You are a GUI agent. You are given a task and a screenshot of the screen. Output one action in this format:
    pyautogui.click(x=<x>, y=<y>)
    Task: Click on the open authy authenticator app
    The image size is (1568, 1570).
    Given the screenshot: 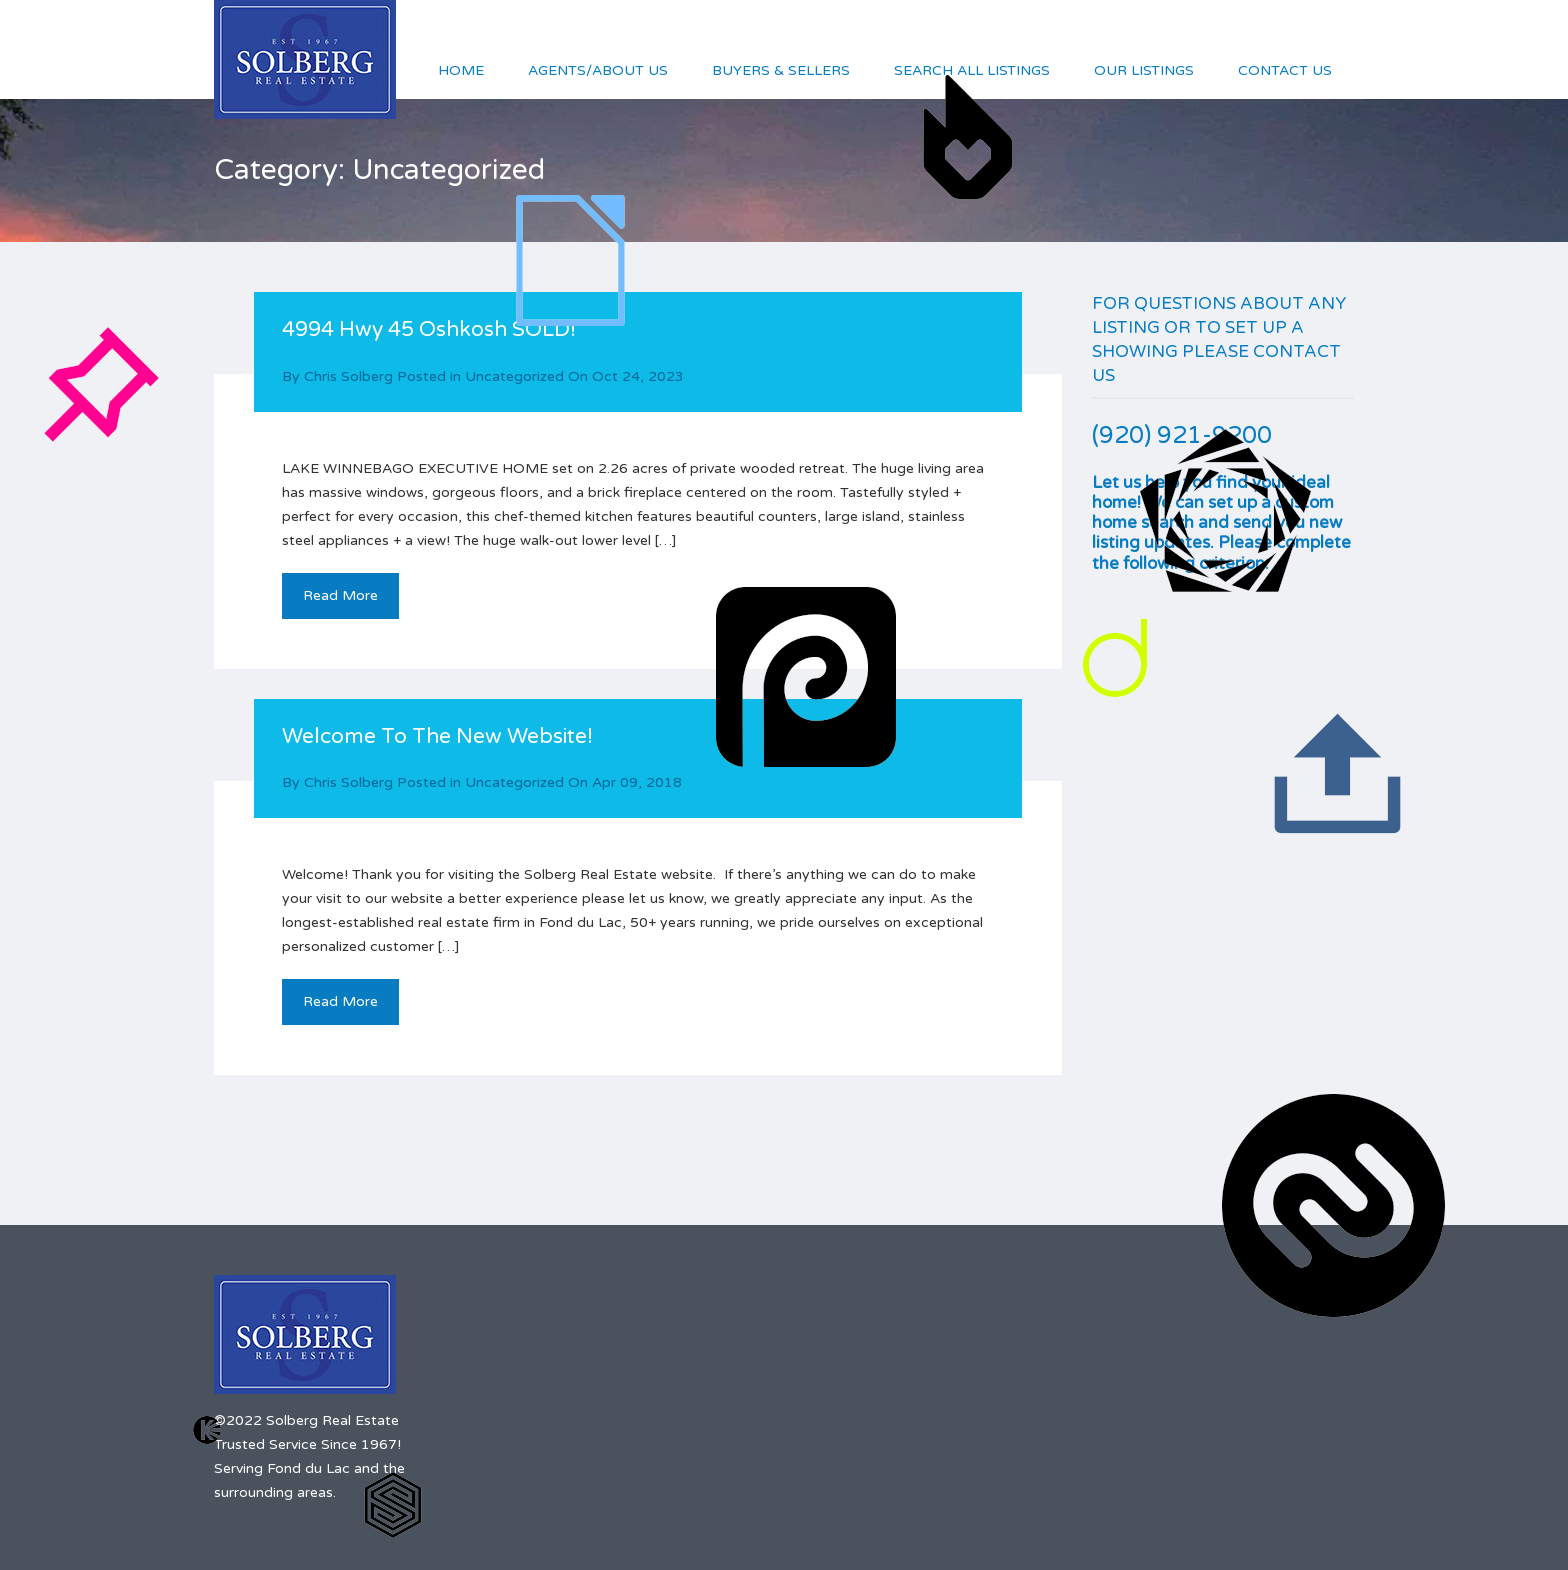 What is the action you would take?
    pyautogui.click(x=1333, y=1205)
    